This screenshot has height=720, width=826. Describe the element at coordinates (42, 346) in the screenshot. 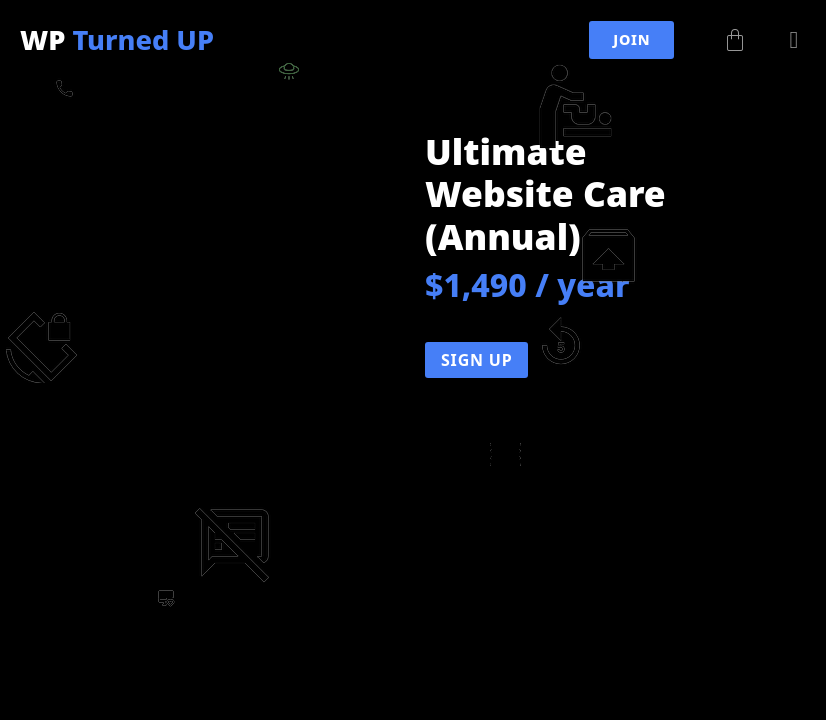

I see `lock screen rotation to current orientation` at that location.